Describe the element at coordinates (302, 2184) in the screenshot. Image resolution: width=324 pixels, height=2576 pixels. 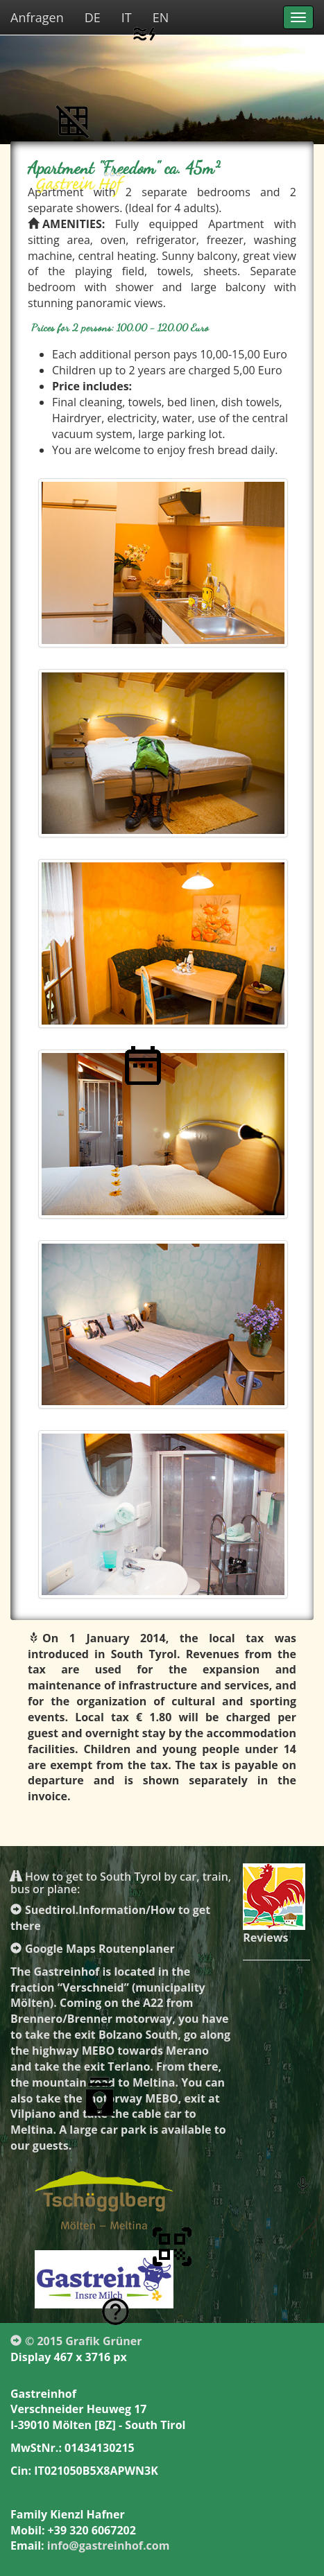
I see `access voice input settings` at that location.